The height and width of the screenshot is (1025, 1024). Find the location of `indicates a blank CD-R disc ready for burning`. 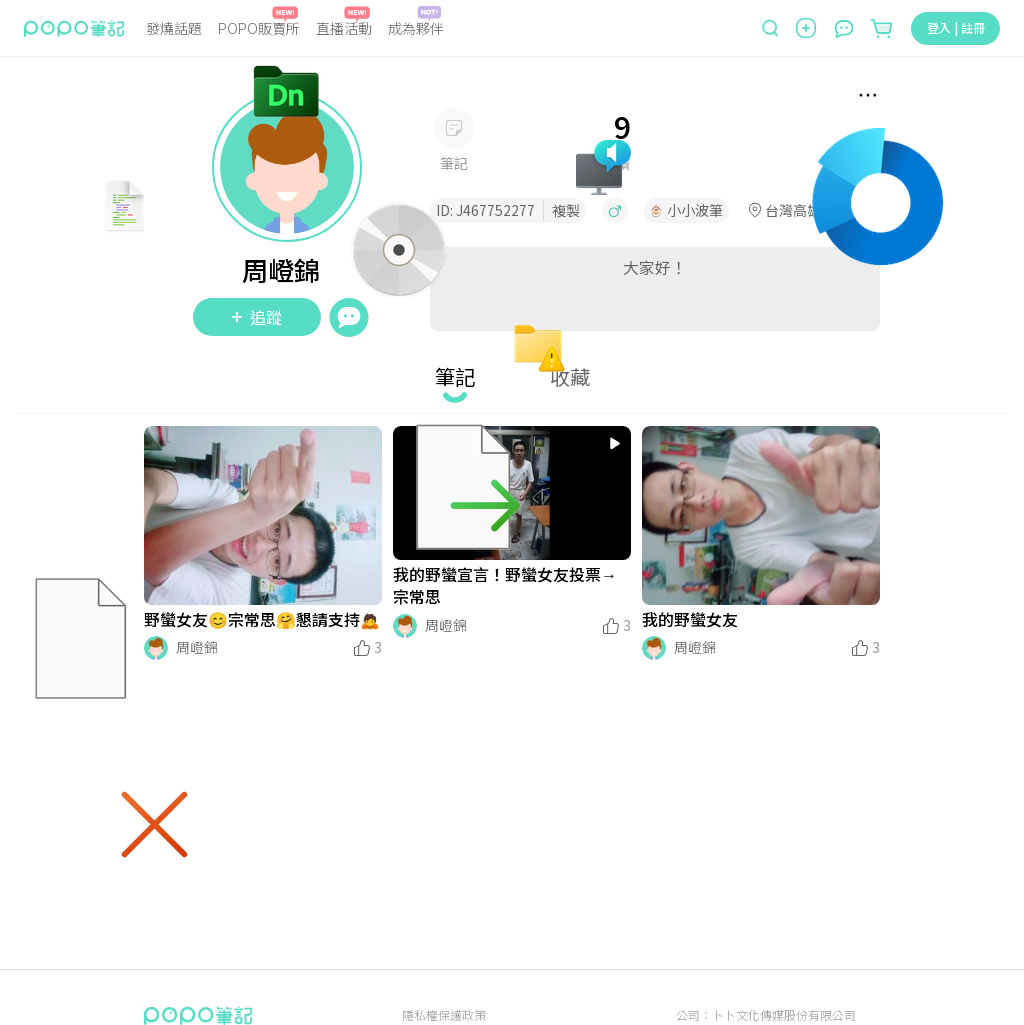

indicates a blank CD-R disc ready for burning is located at coordinates (399, 250).